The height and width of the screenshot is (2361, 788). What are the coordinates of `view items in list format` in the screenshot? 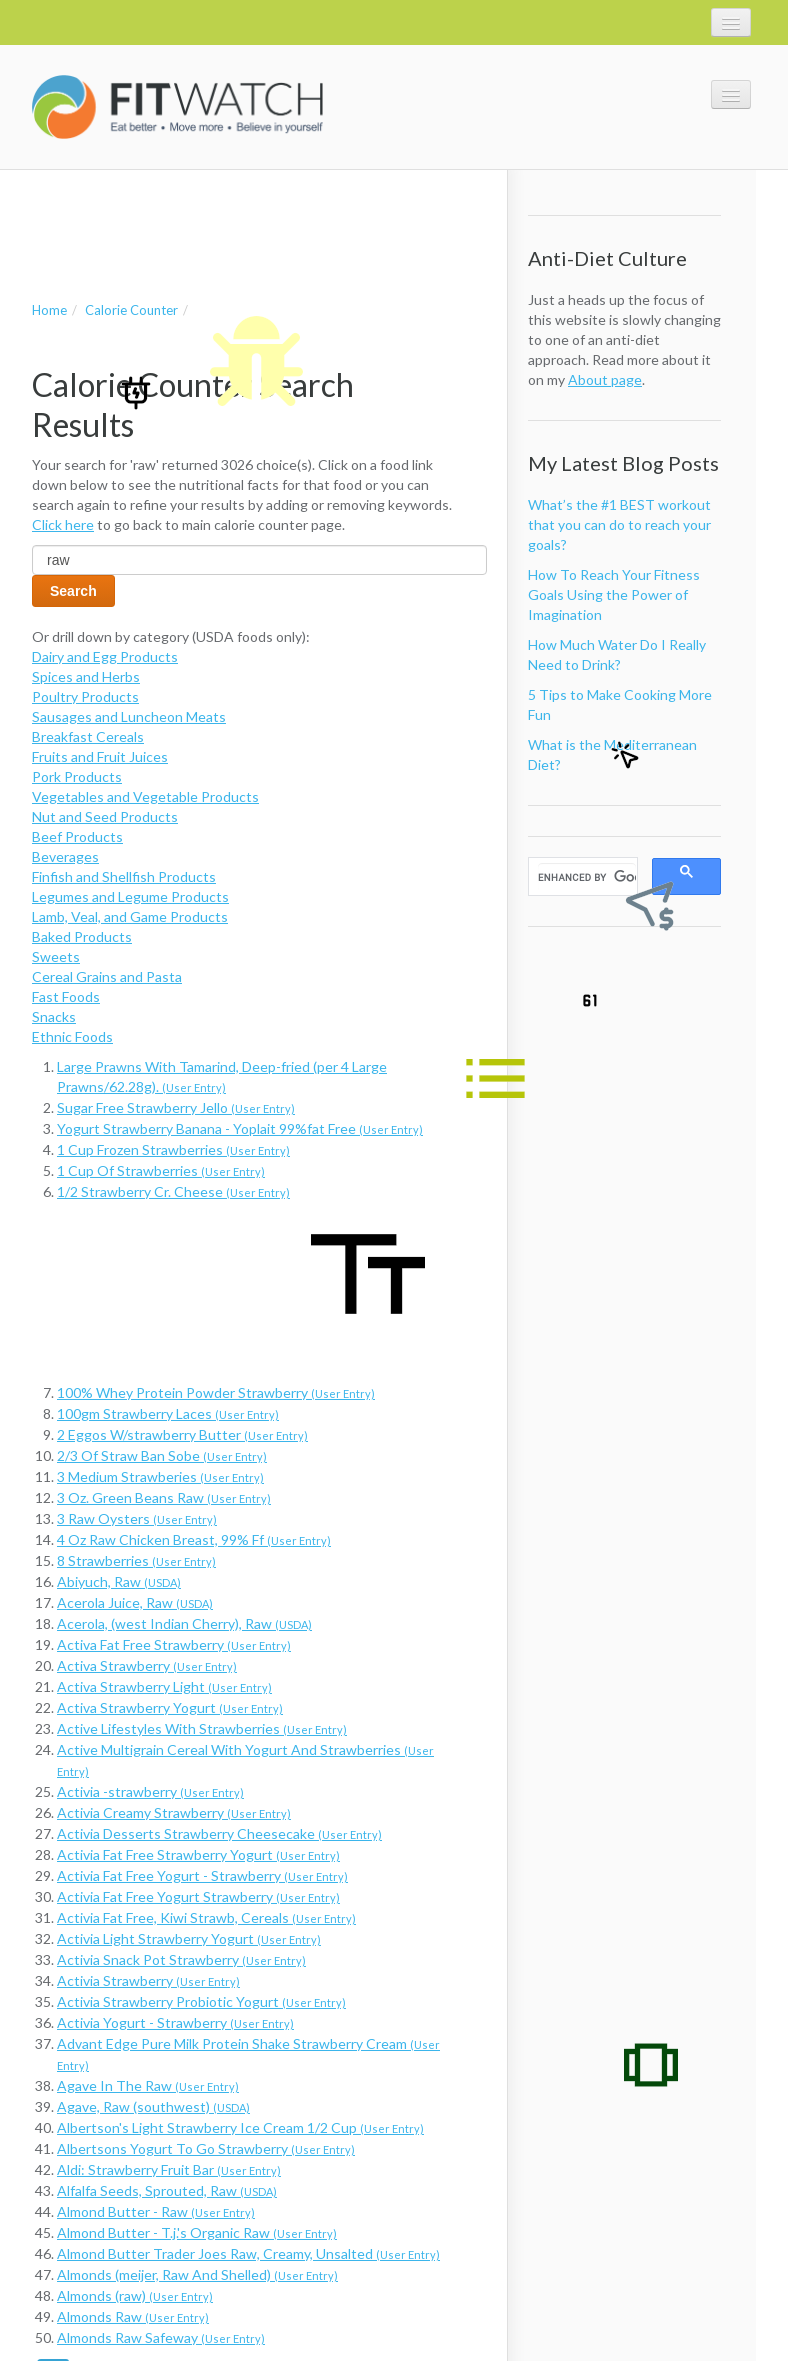 It's located at (495, 1078).